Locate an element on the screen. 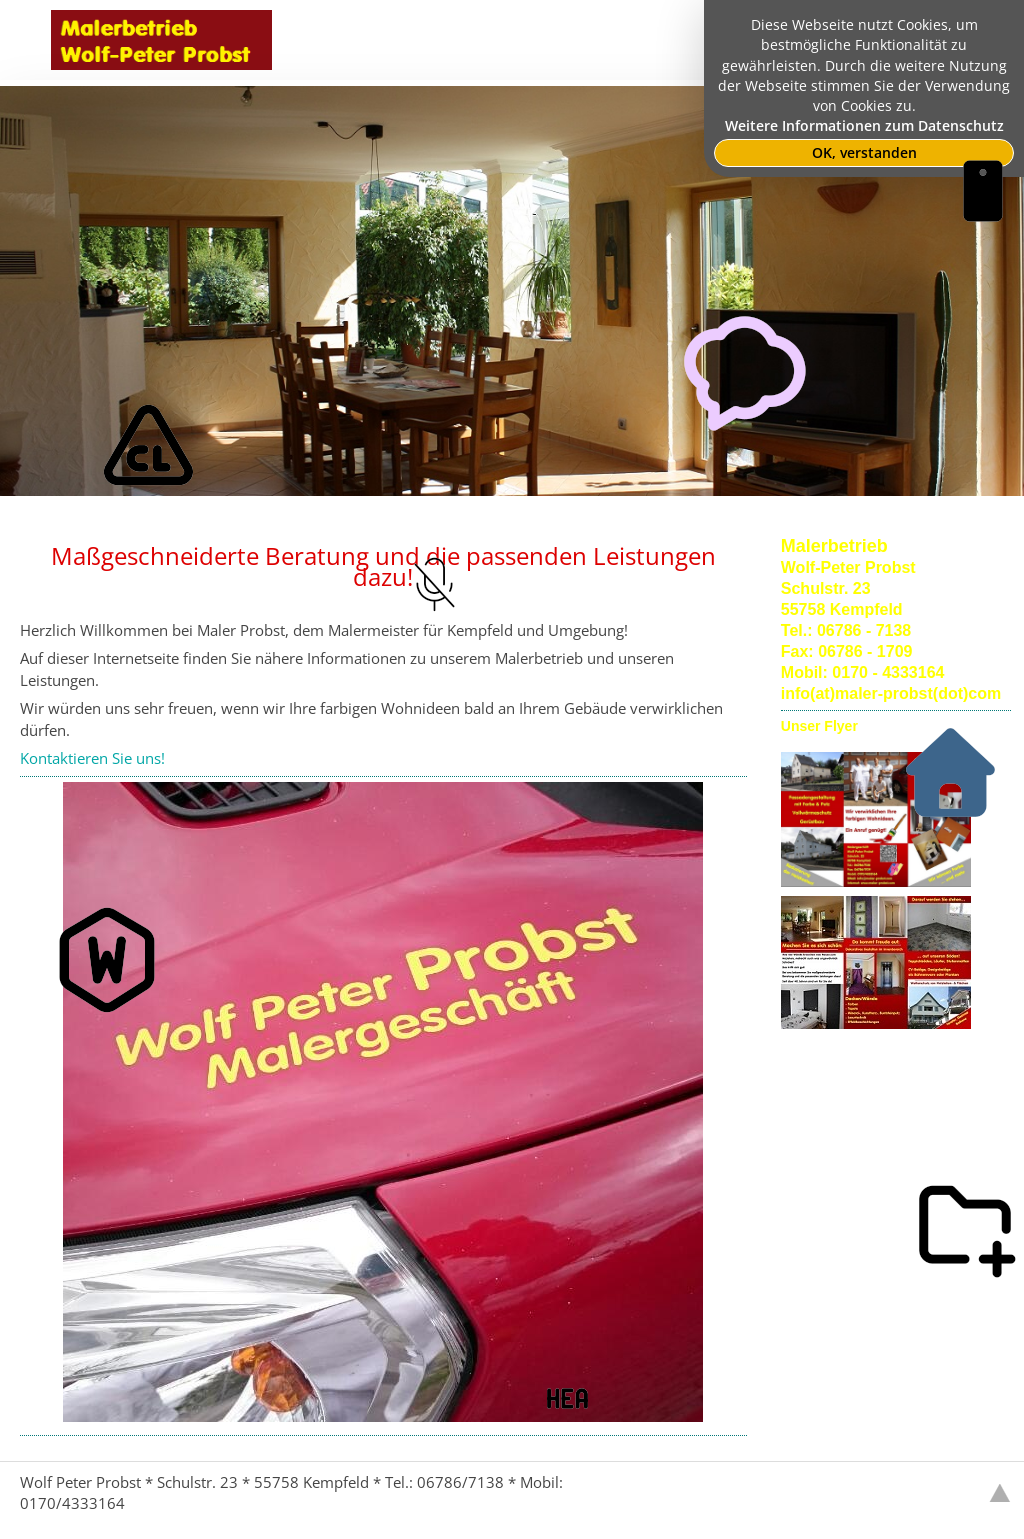 This screenshot has width=1024, height=1539. mute your microphone is located at coordinates (434, 583).